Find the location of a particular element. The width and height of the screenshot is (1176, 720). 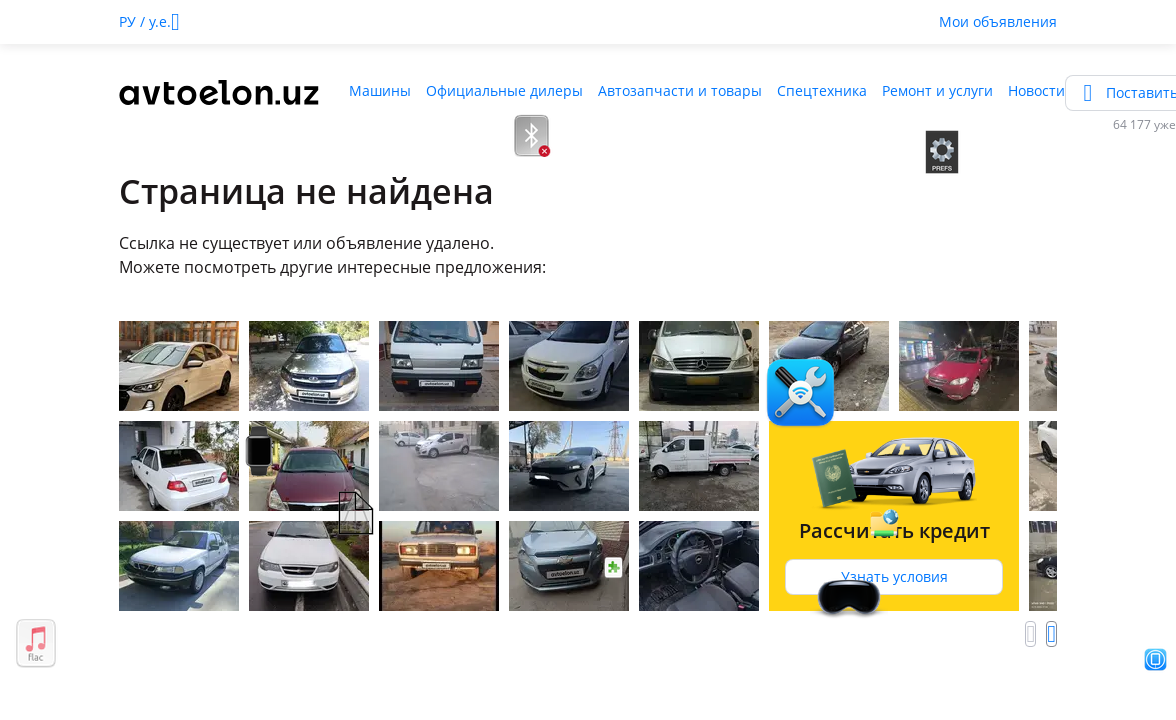

access network or shared folder is located at coordinates (884, 523).